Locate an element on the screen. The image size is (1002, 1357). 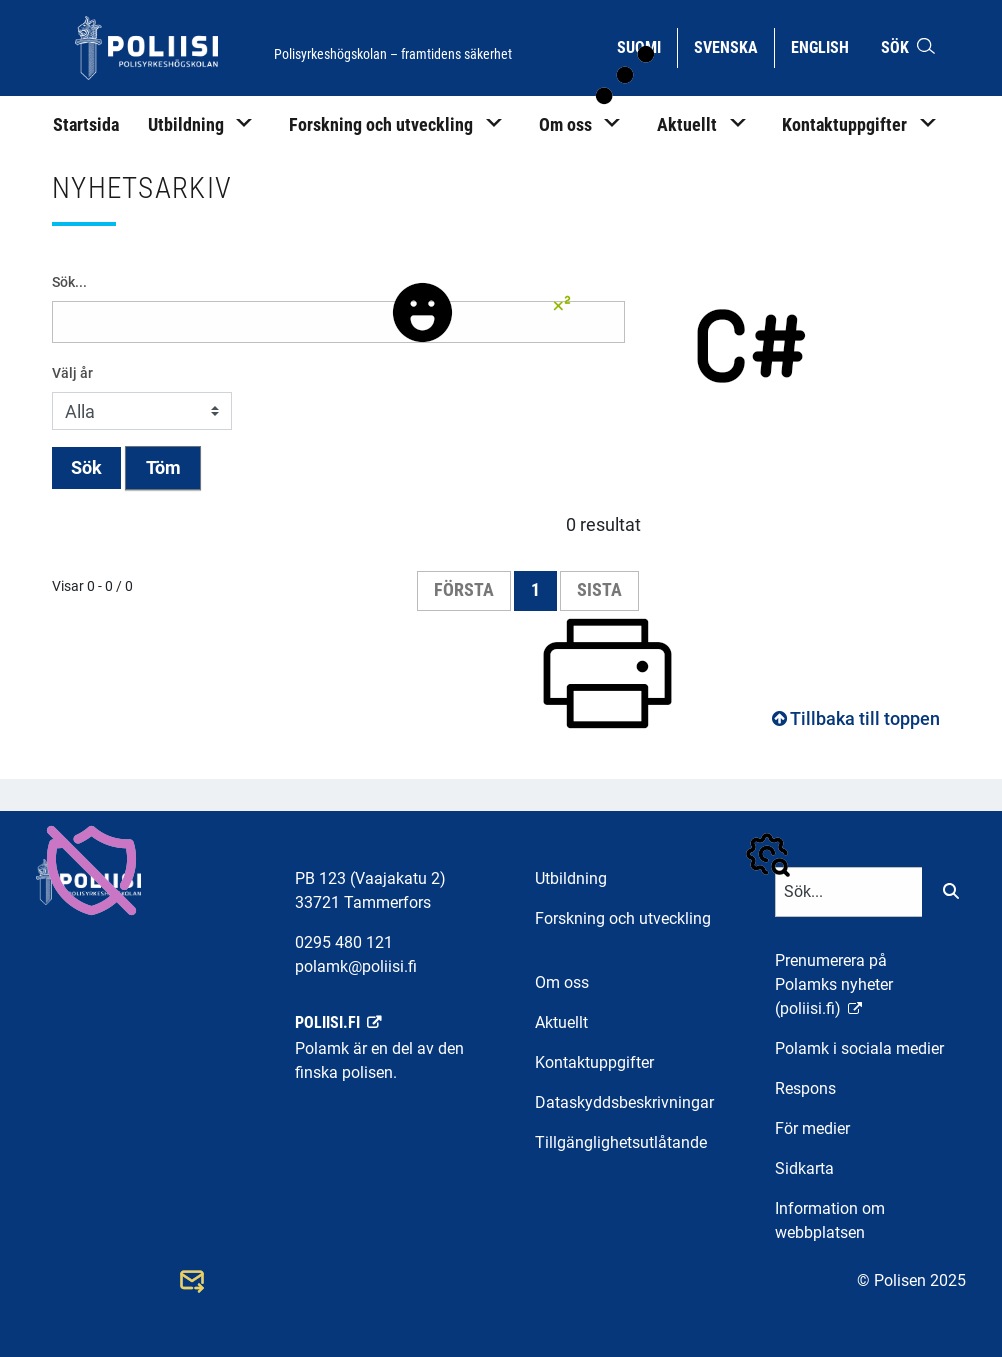
forward this email to another recipient is located at coordinates (192, 1281).